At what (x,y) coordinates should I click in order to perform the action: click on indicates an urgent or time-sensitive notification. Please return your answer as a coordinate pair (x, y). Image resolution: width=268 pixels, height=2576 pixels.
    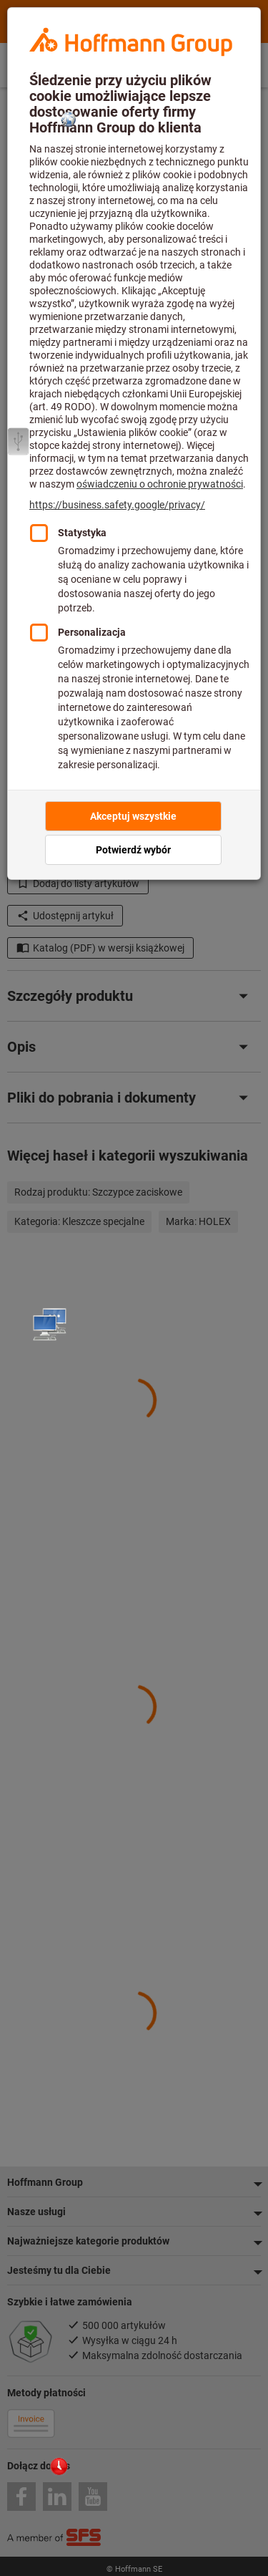
    Looking at the image, I should click on (59, 2466).